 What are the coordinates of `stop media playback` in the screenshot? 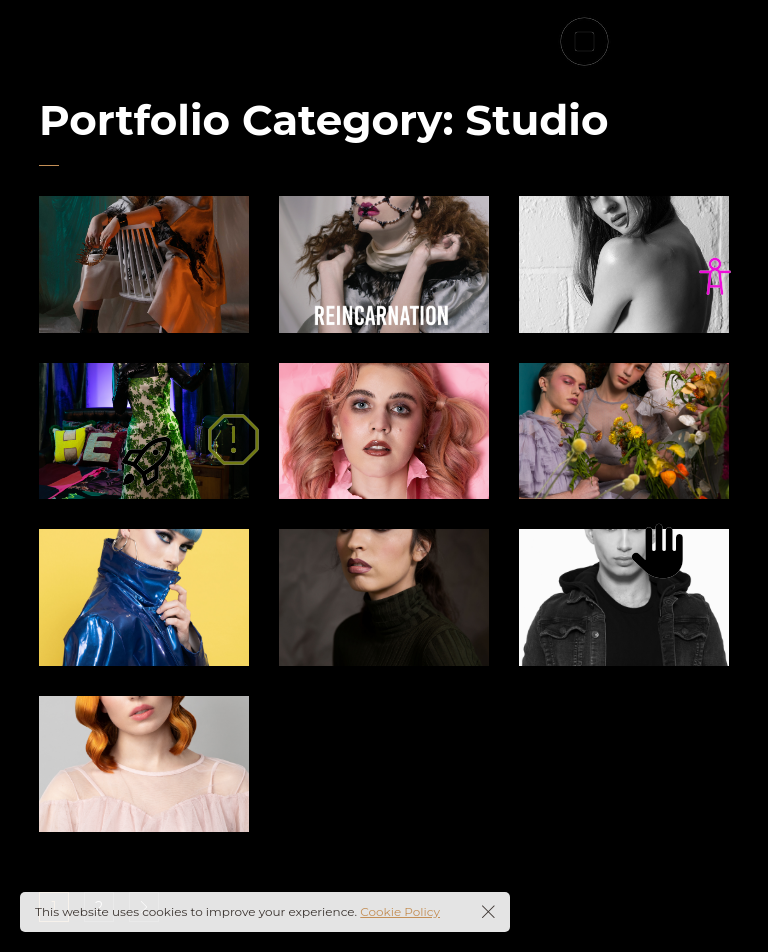 It's located at (584, 41).